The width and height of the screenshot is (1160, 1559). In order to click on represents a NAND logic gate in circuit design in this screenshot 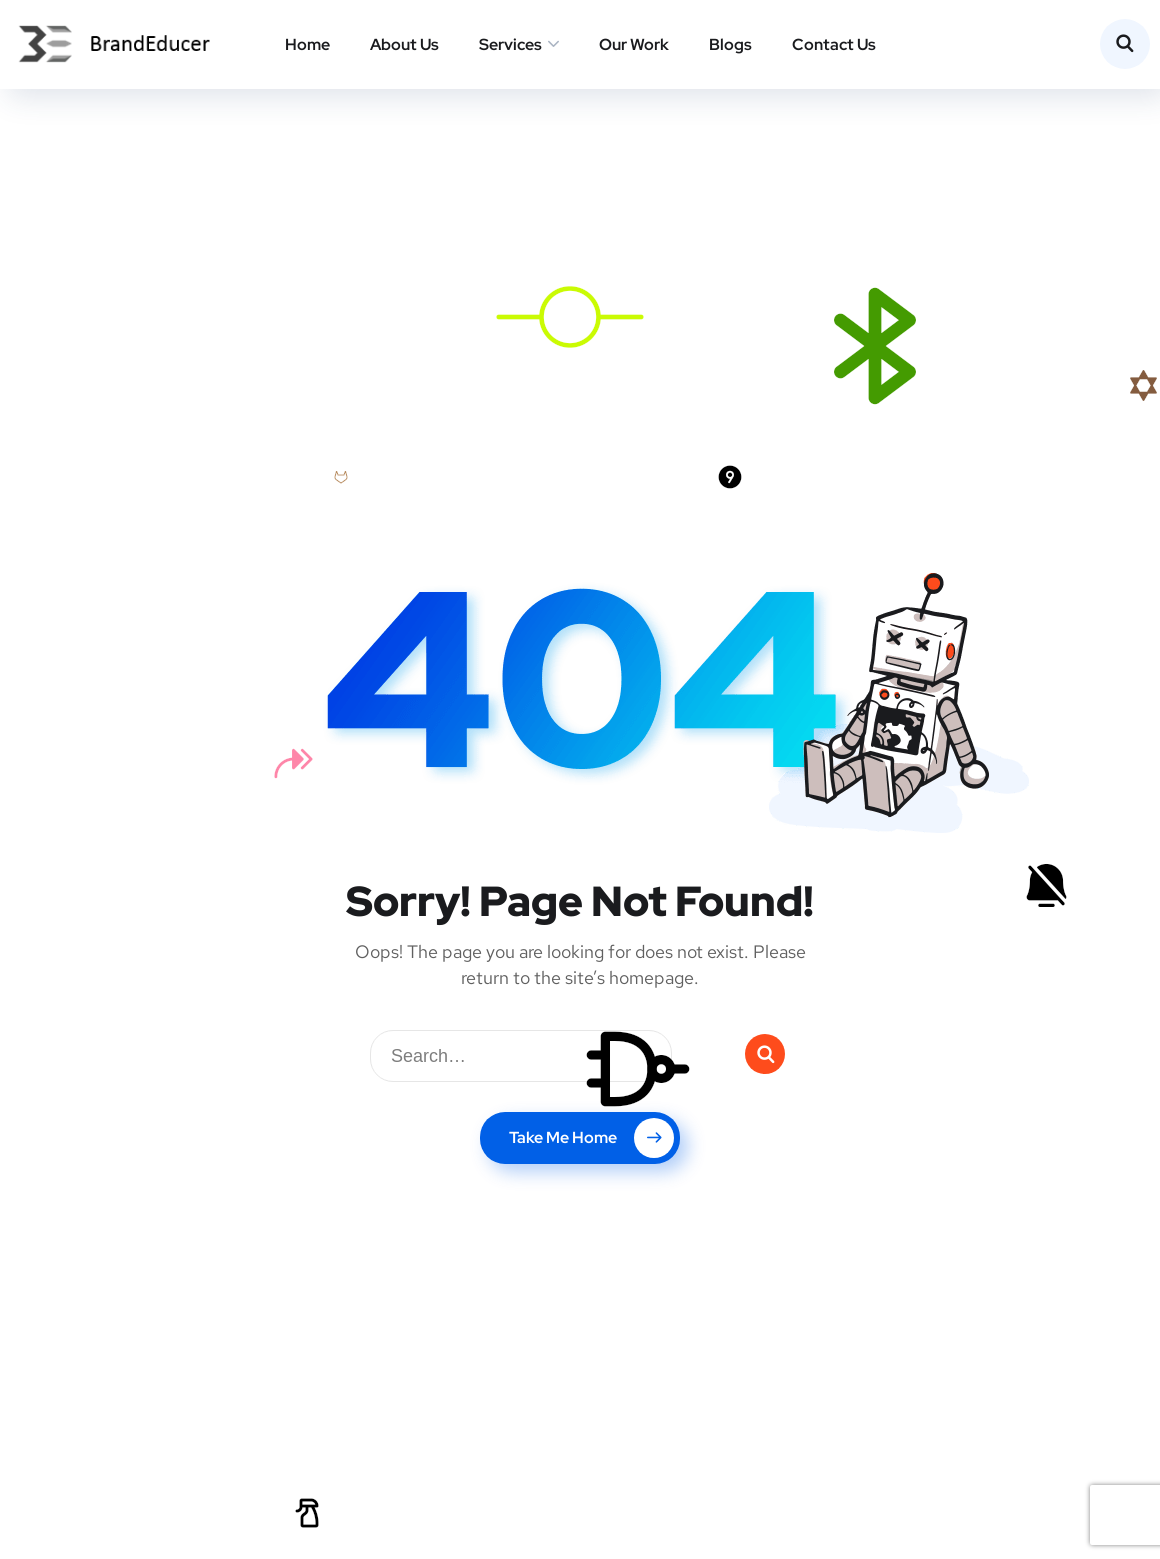, I will do `click(638, 1069)`.